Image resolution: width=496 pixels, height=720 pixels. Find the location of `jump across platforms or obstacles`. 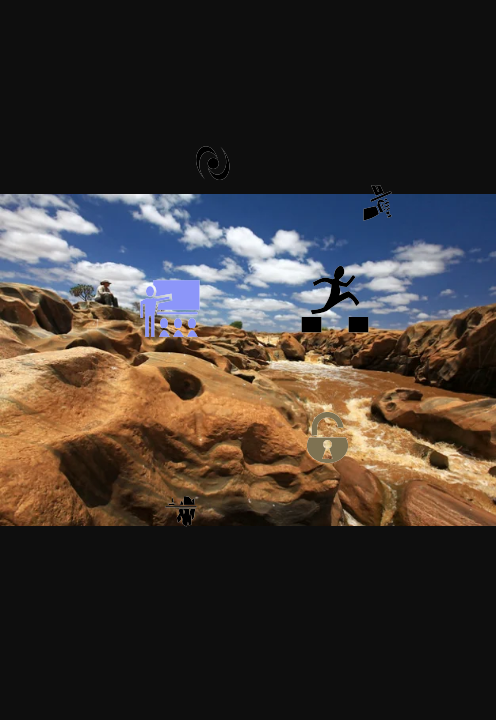

jump across platforms or obstacles is located at coordinates (335, 299).